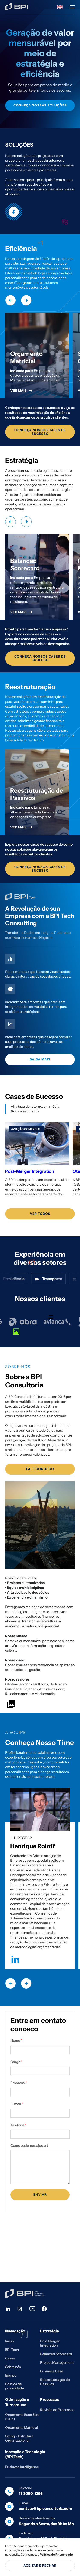  What do you see at coordinates (11, 1704) in the screenshot?
I see `view photo collections or albums` at bounding box center [11, 1704].